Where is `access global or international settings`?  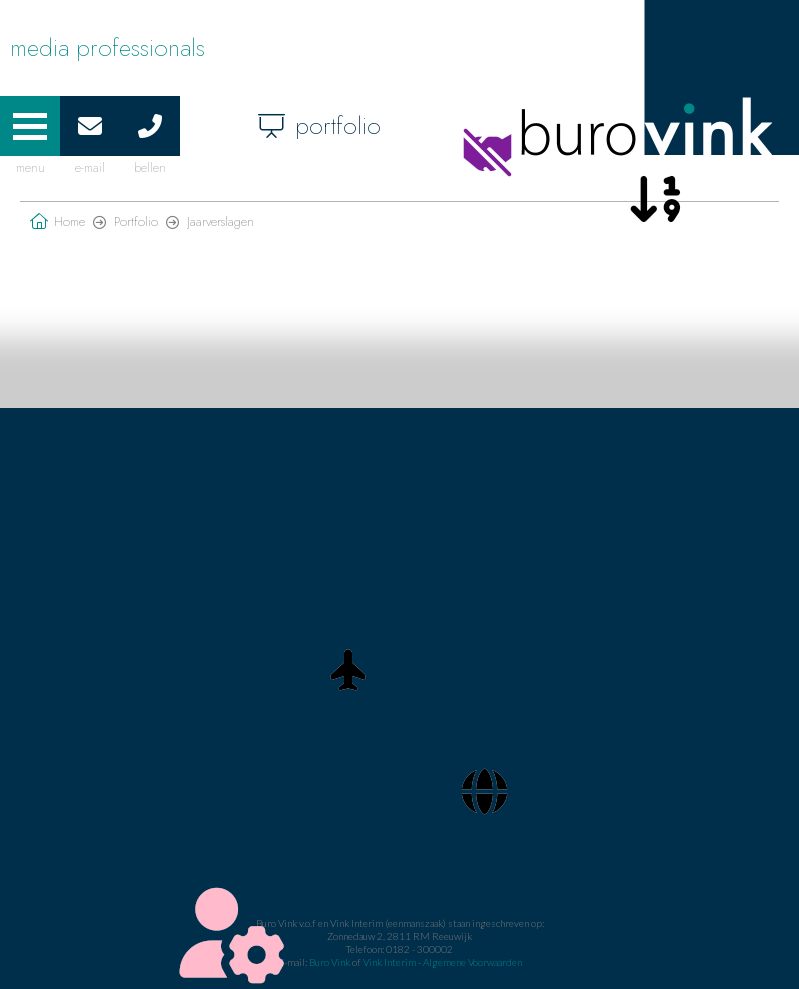
access global or international settings is located at coordinates (484, 791).